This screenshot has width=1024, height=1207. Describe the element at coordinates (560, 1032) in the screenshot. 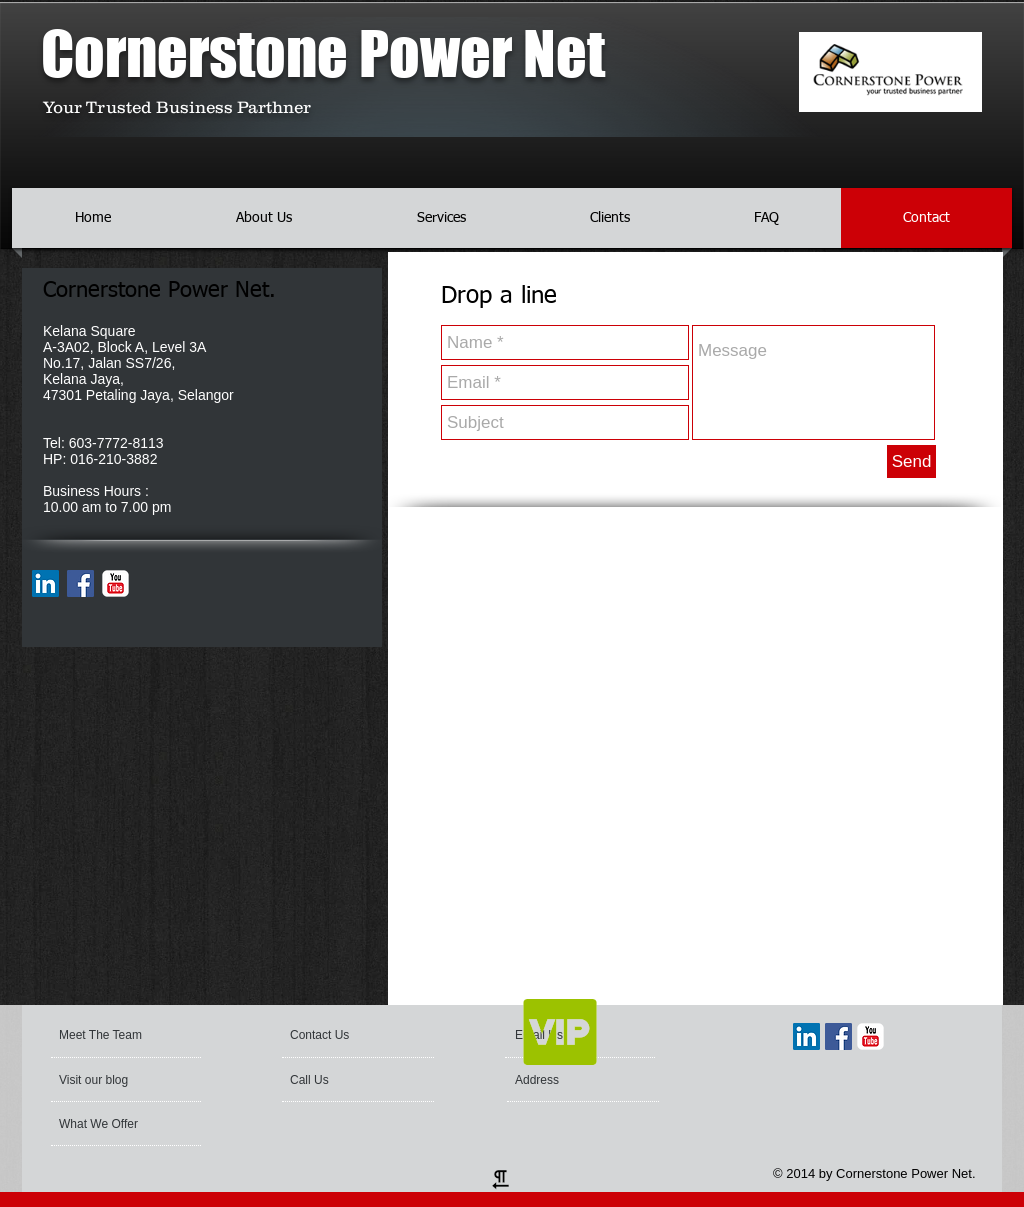

I see `indicates VIP or premium membership status` at that location.